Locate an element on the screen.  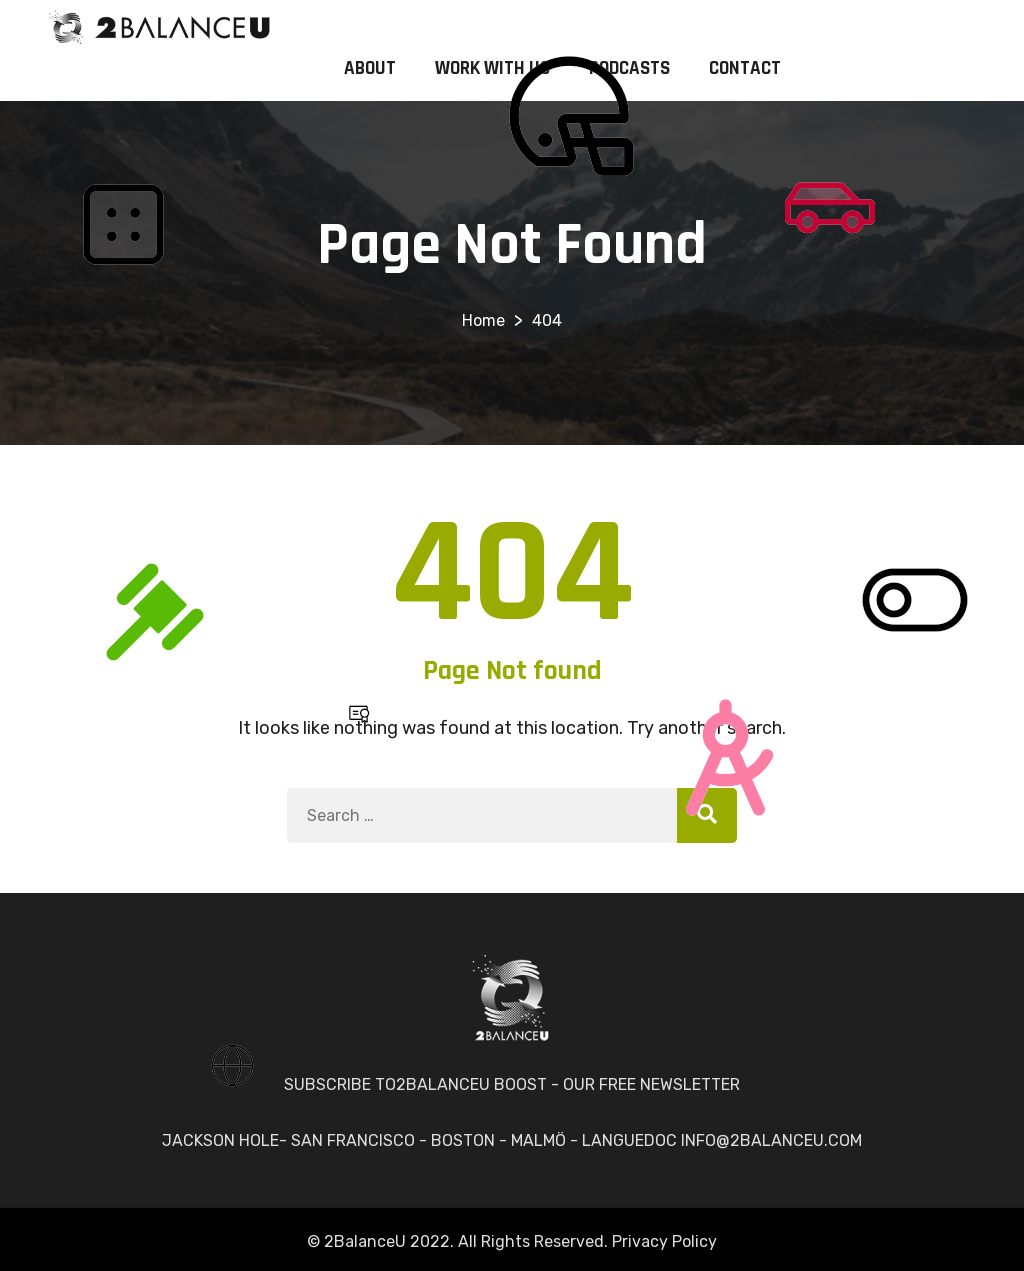
access legal or terms of service settings is located at coordinates (151, 615).